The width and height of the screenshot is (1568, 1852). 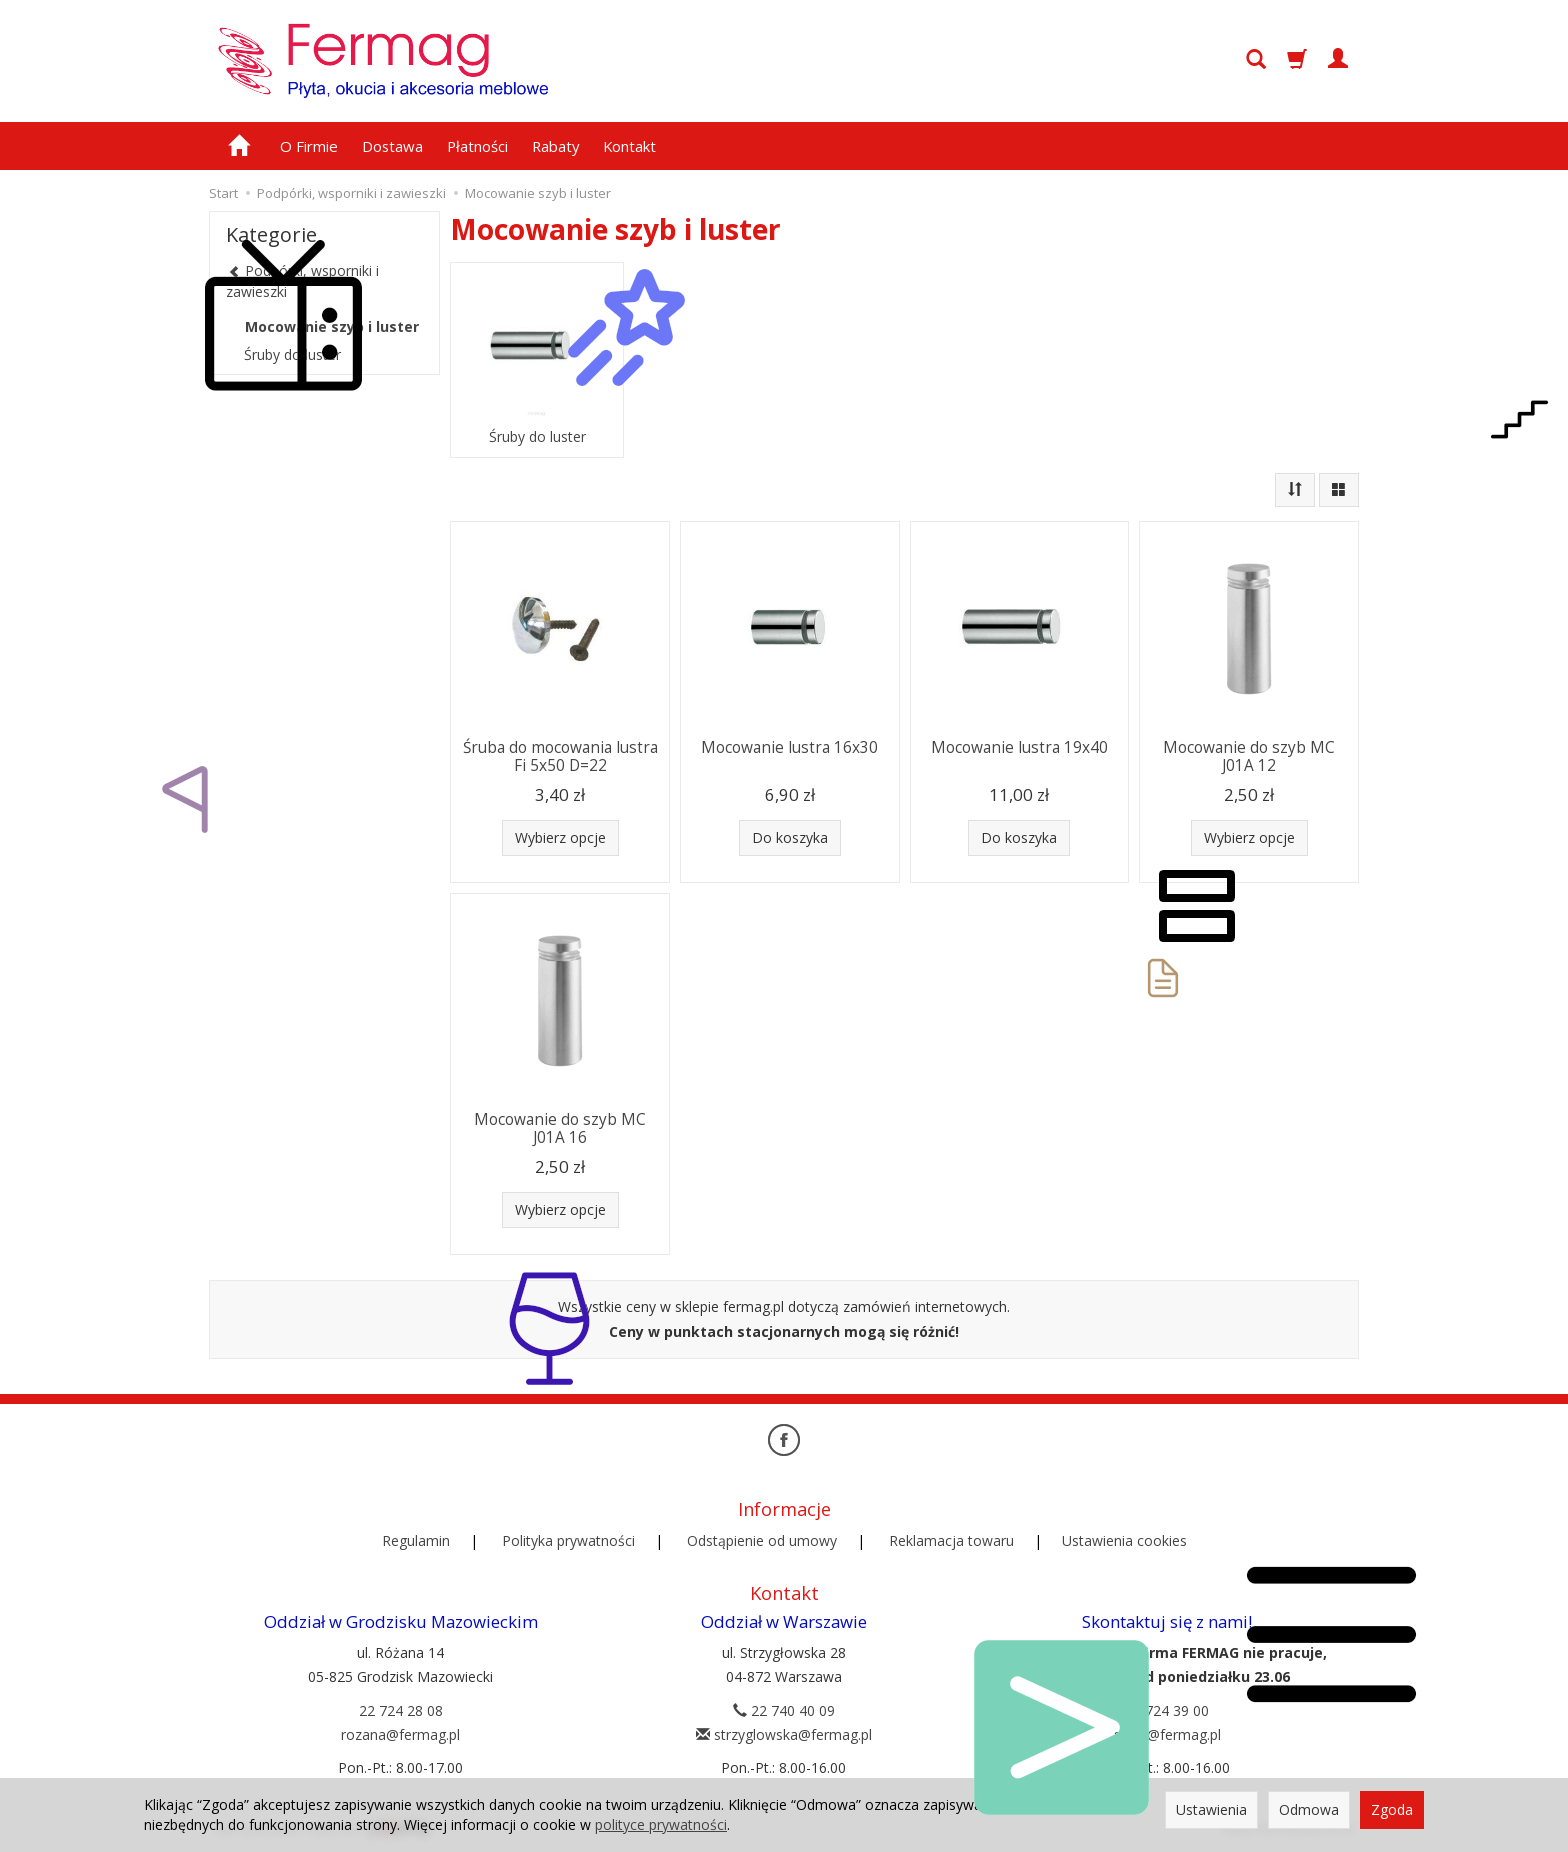 I want to click on view agenda or schedule items, so click(x=1199, y=906).